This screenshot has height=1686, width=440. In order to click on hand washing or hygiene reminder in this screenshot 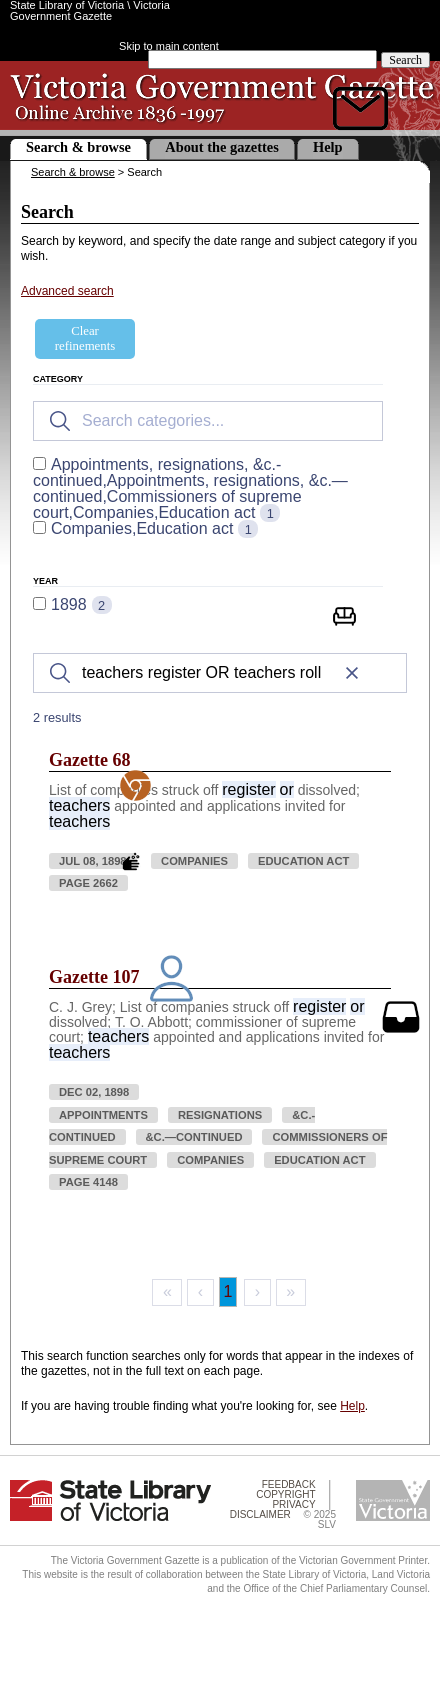, I will do `click(131, 861)`.